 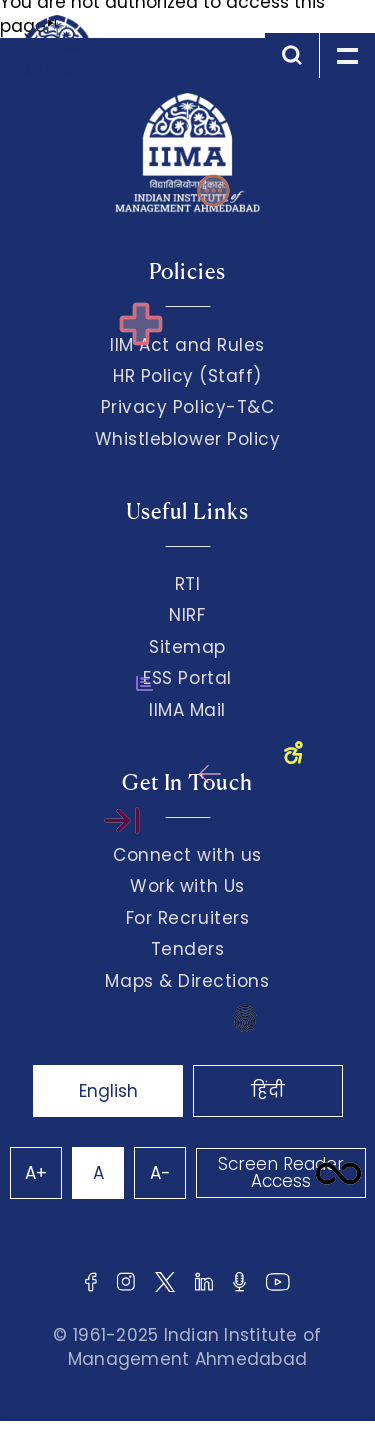 I want to click on skip to the next track or video, so click(x=52, y=23).